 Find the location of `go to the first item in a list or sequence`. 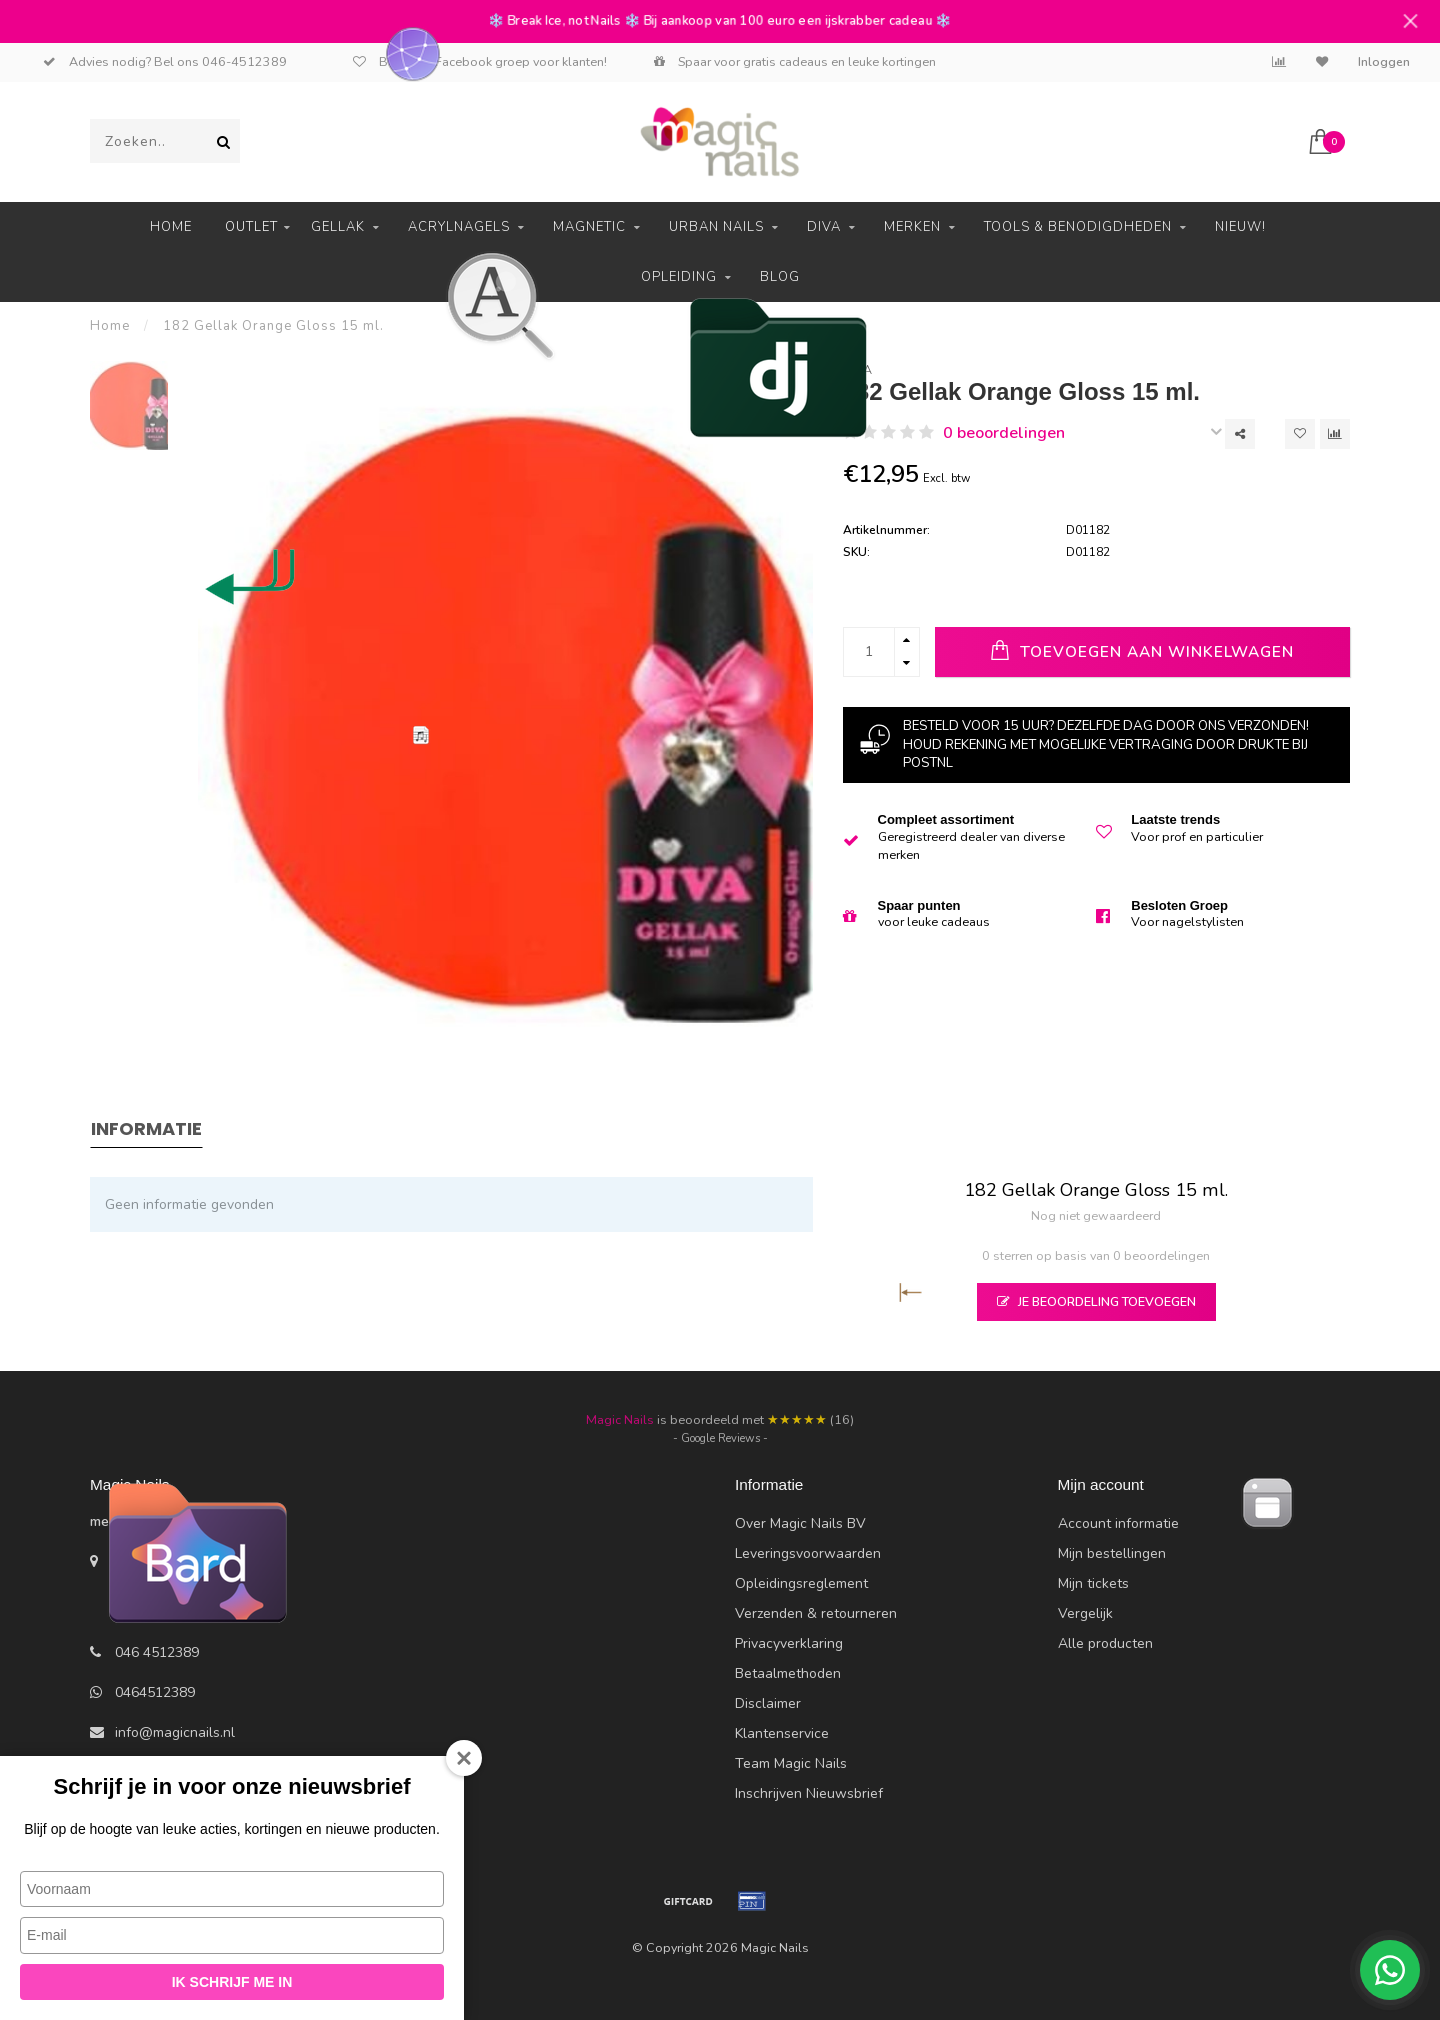

go to the first item in a list or sequence is located at coordinates (910, 1292).